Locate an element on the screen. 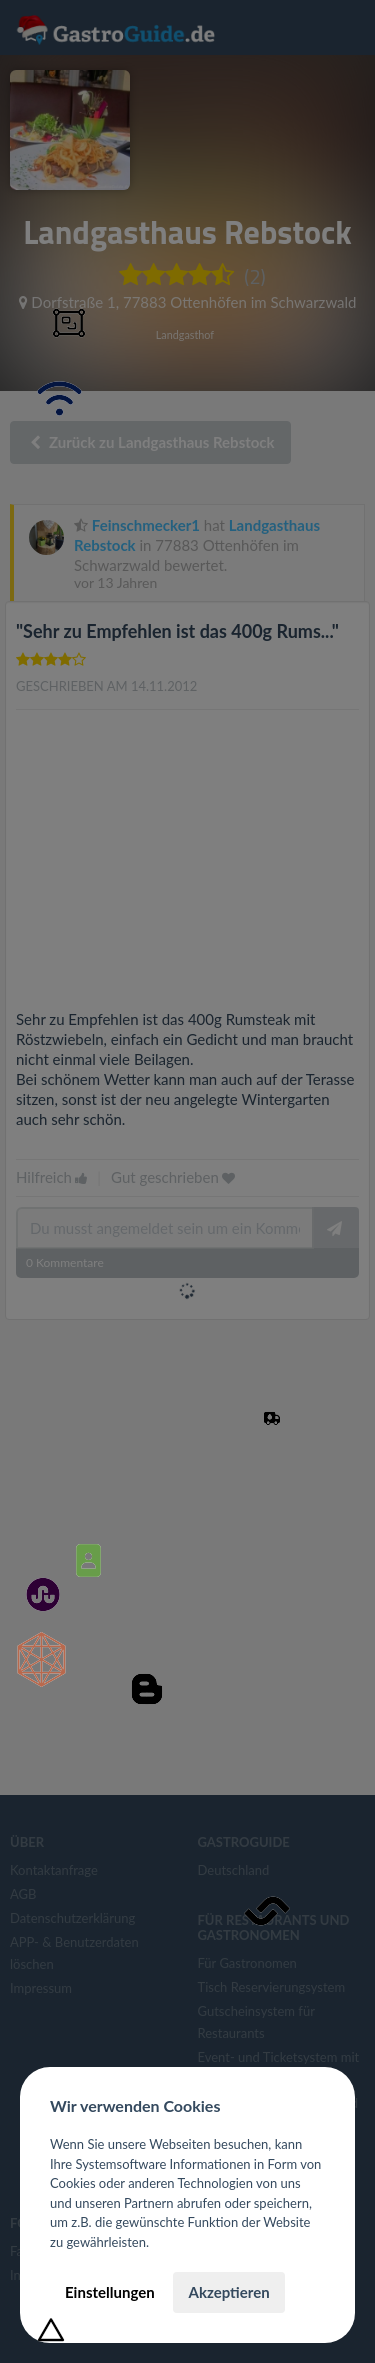  stumbleupon social media logo is located at coordinates (42, 1594).